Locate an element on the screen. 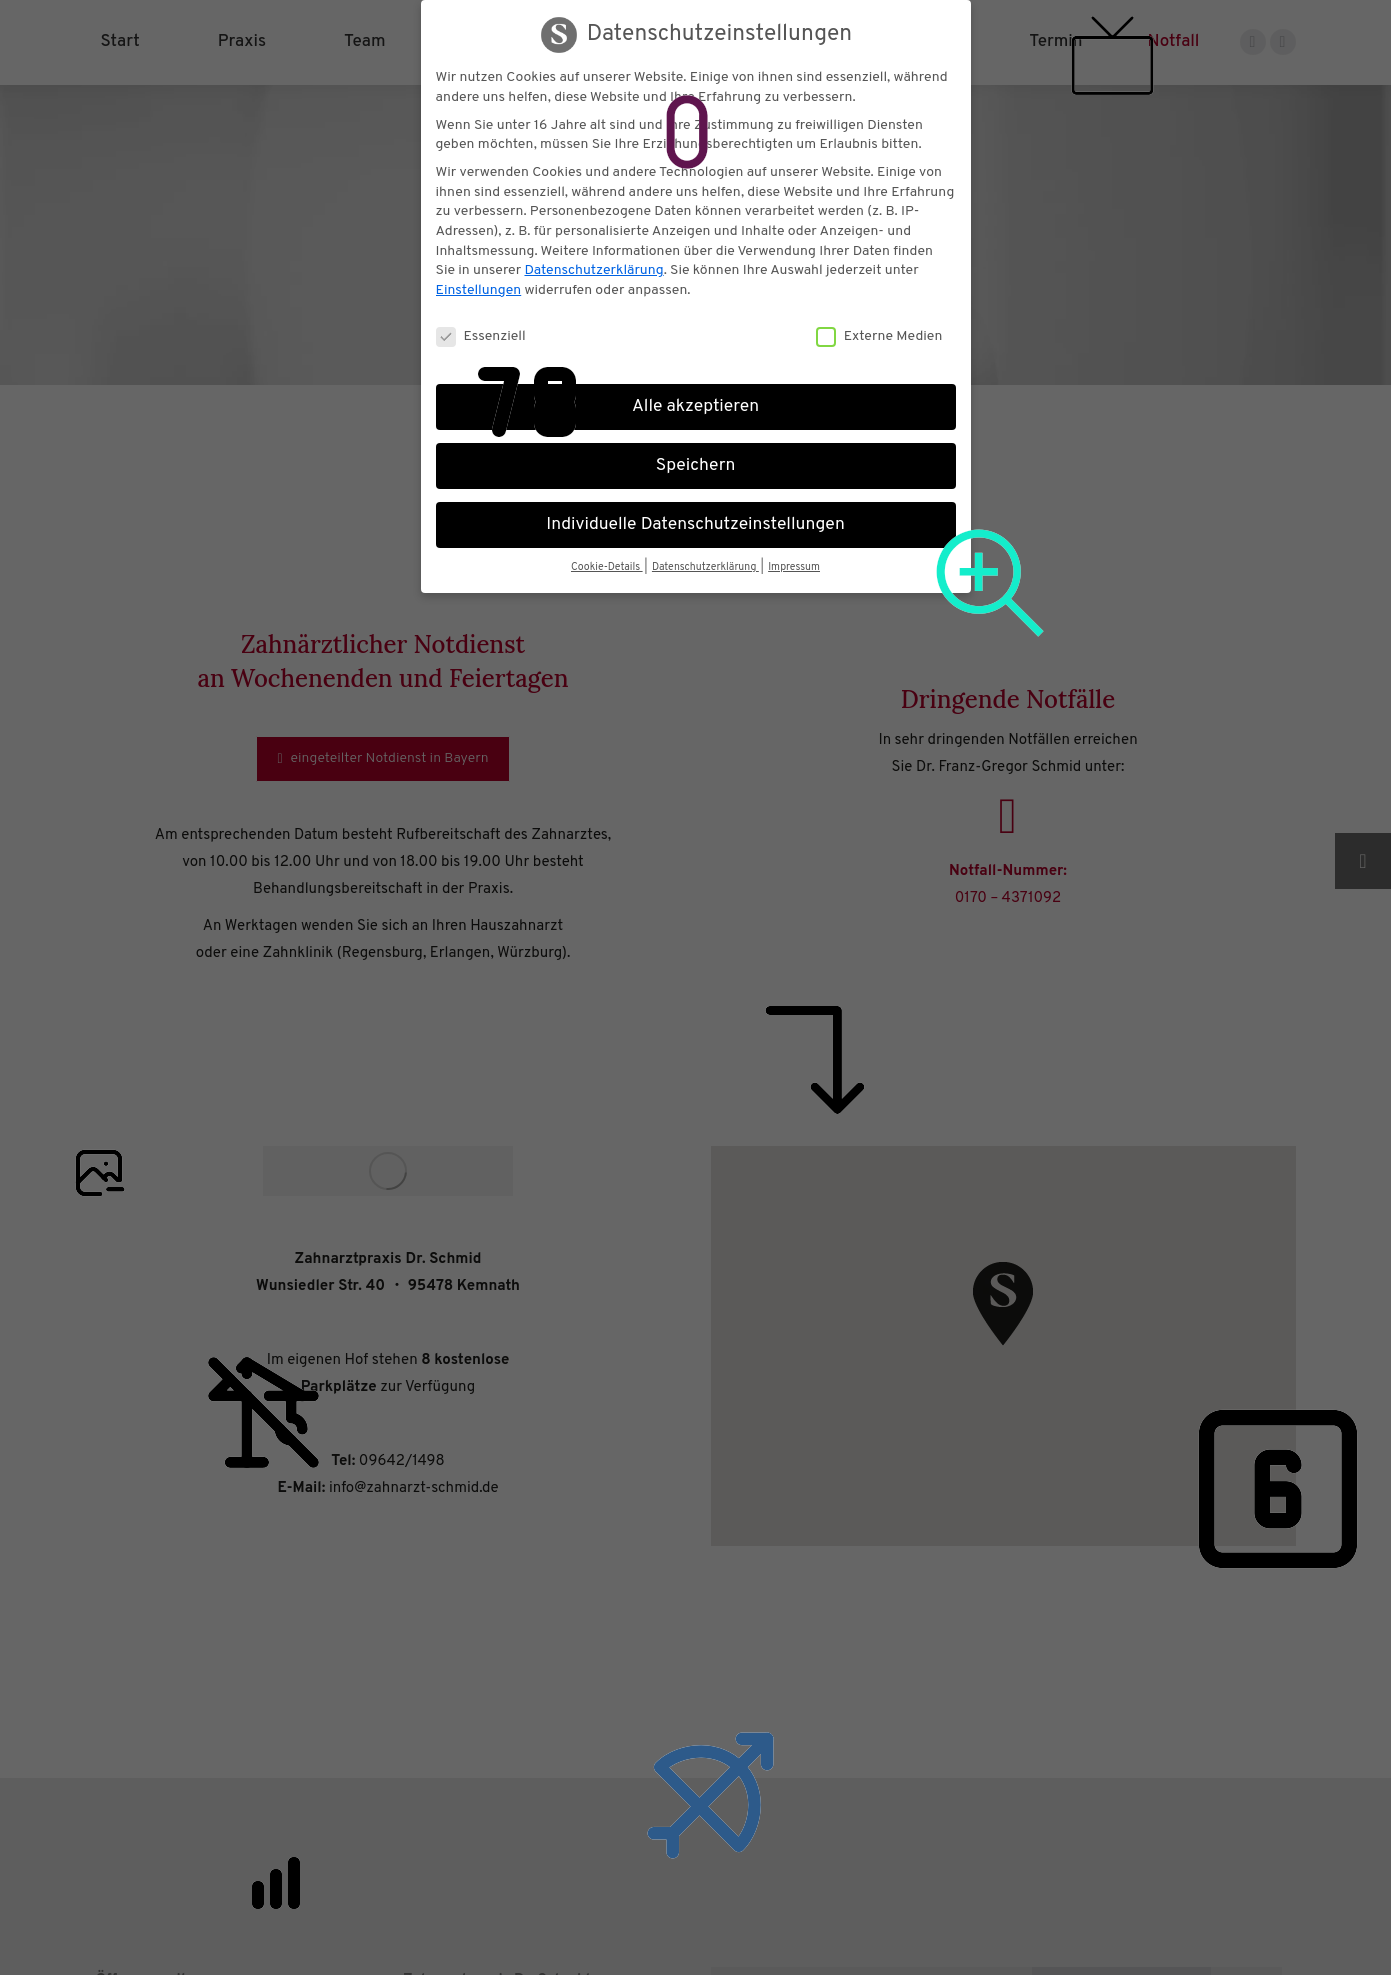  zoom in on the current view is located at coordinates (990, 583).